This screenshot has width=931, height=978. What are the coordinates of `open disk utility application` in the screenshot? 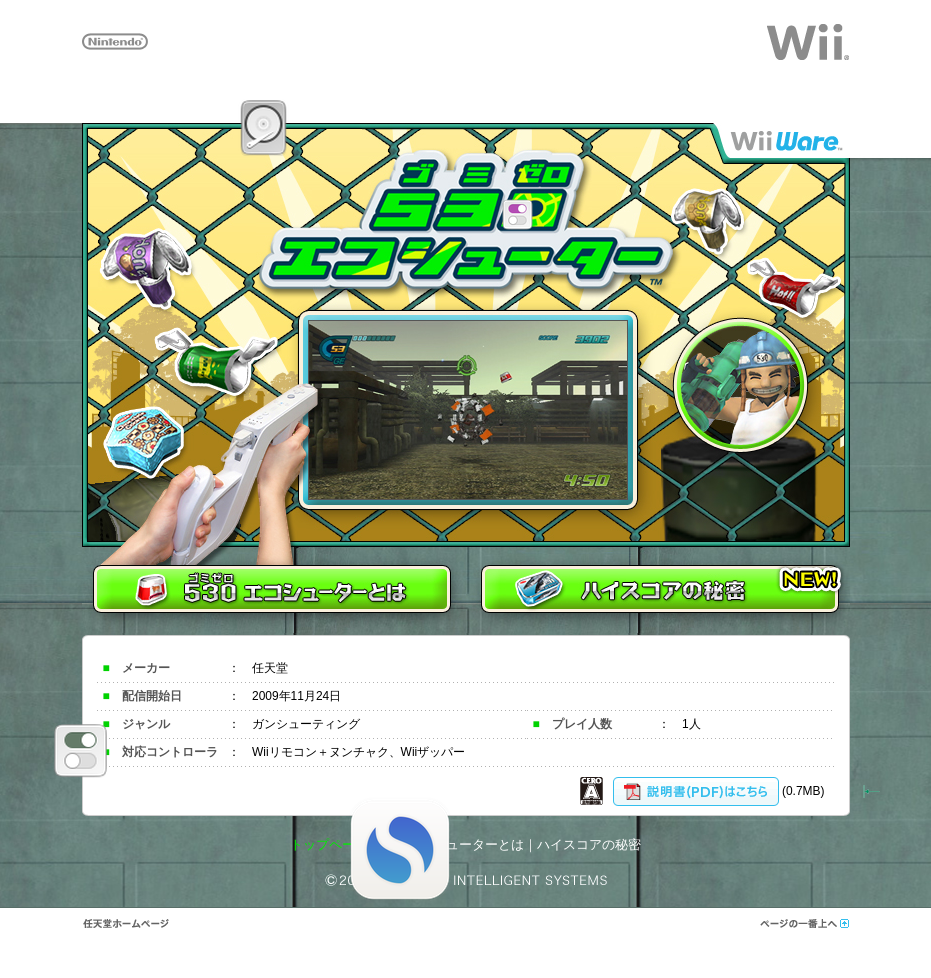 It's located at (263, 127).